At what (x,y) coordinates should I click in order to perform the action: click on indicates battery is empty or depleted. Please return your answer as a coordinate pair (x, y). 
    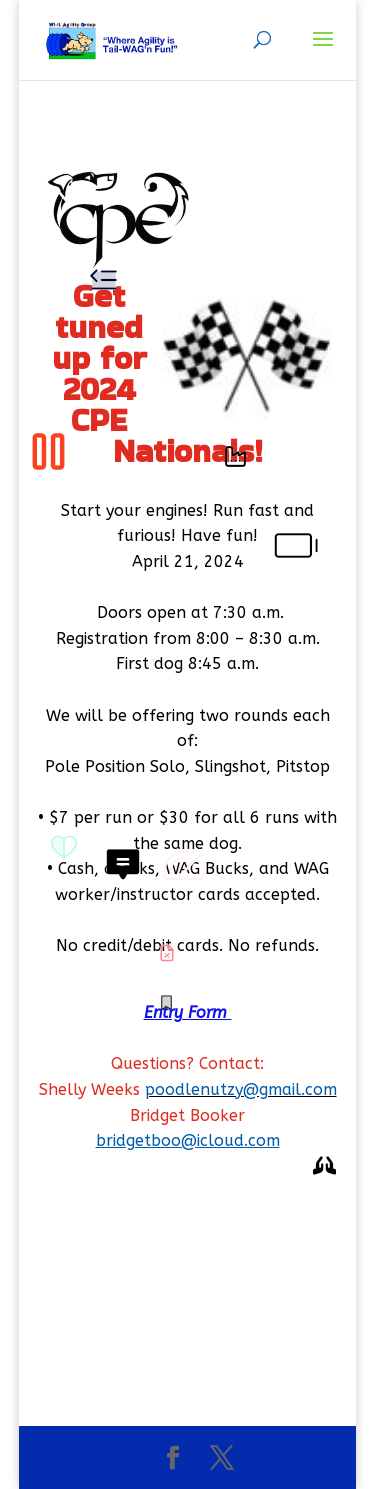
    Looking at the image, I should click on (295, 545).